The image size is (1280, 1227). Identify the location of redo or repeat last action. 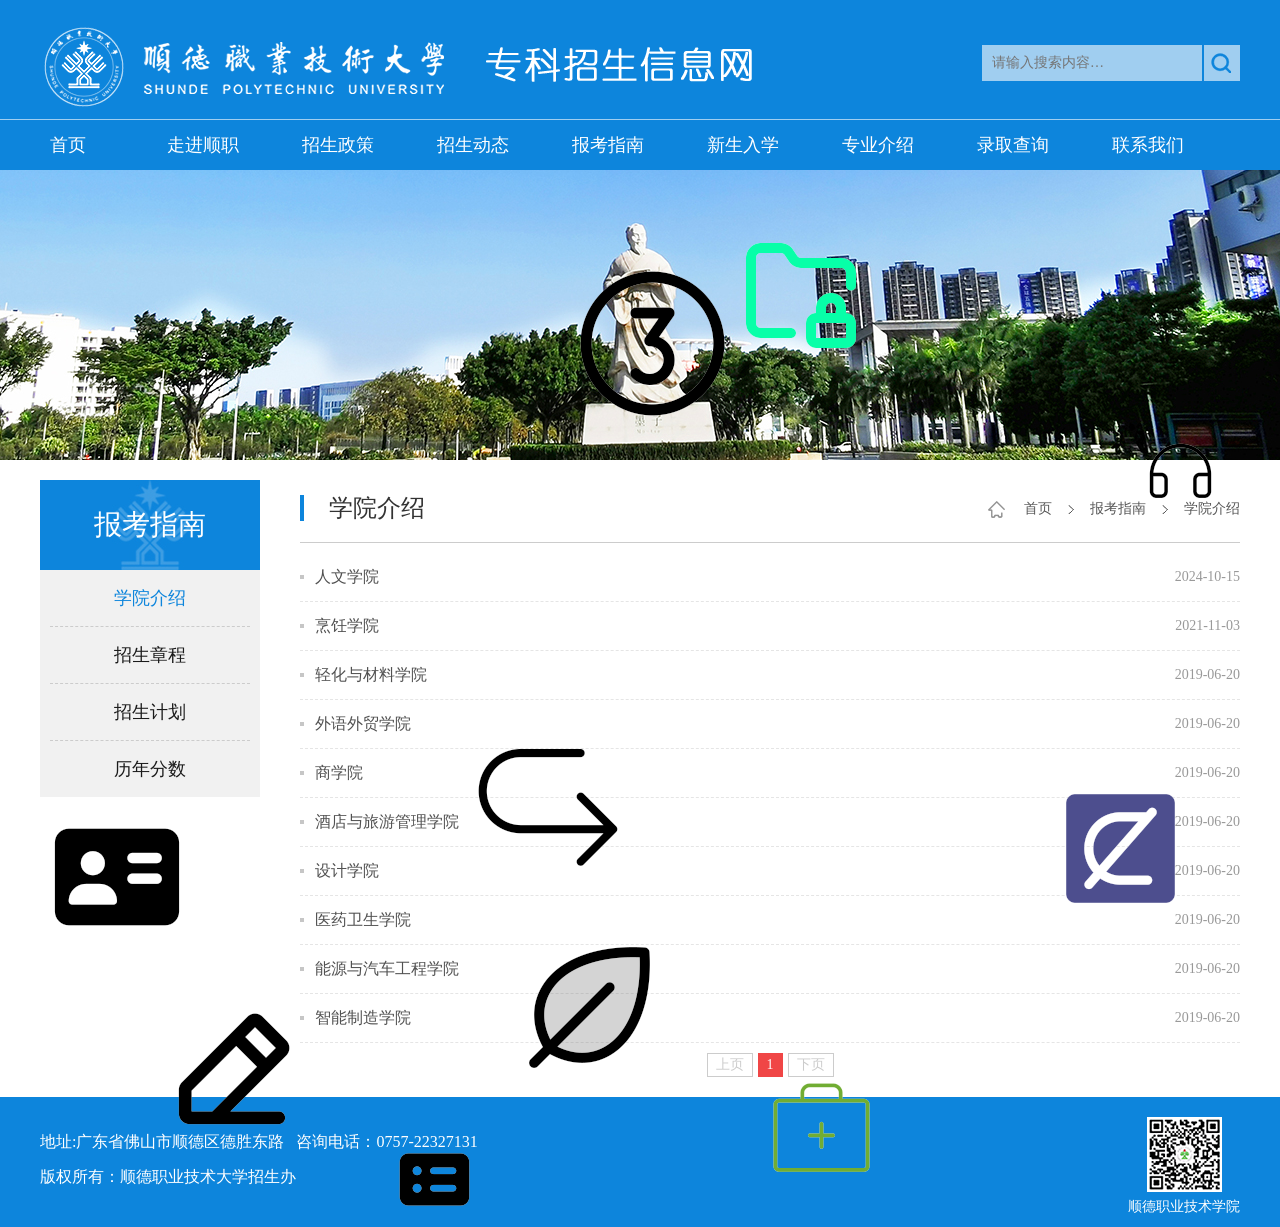
(548, 802).